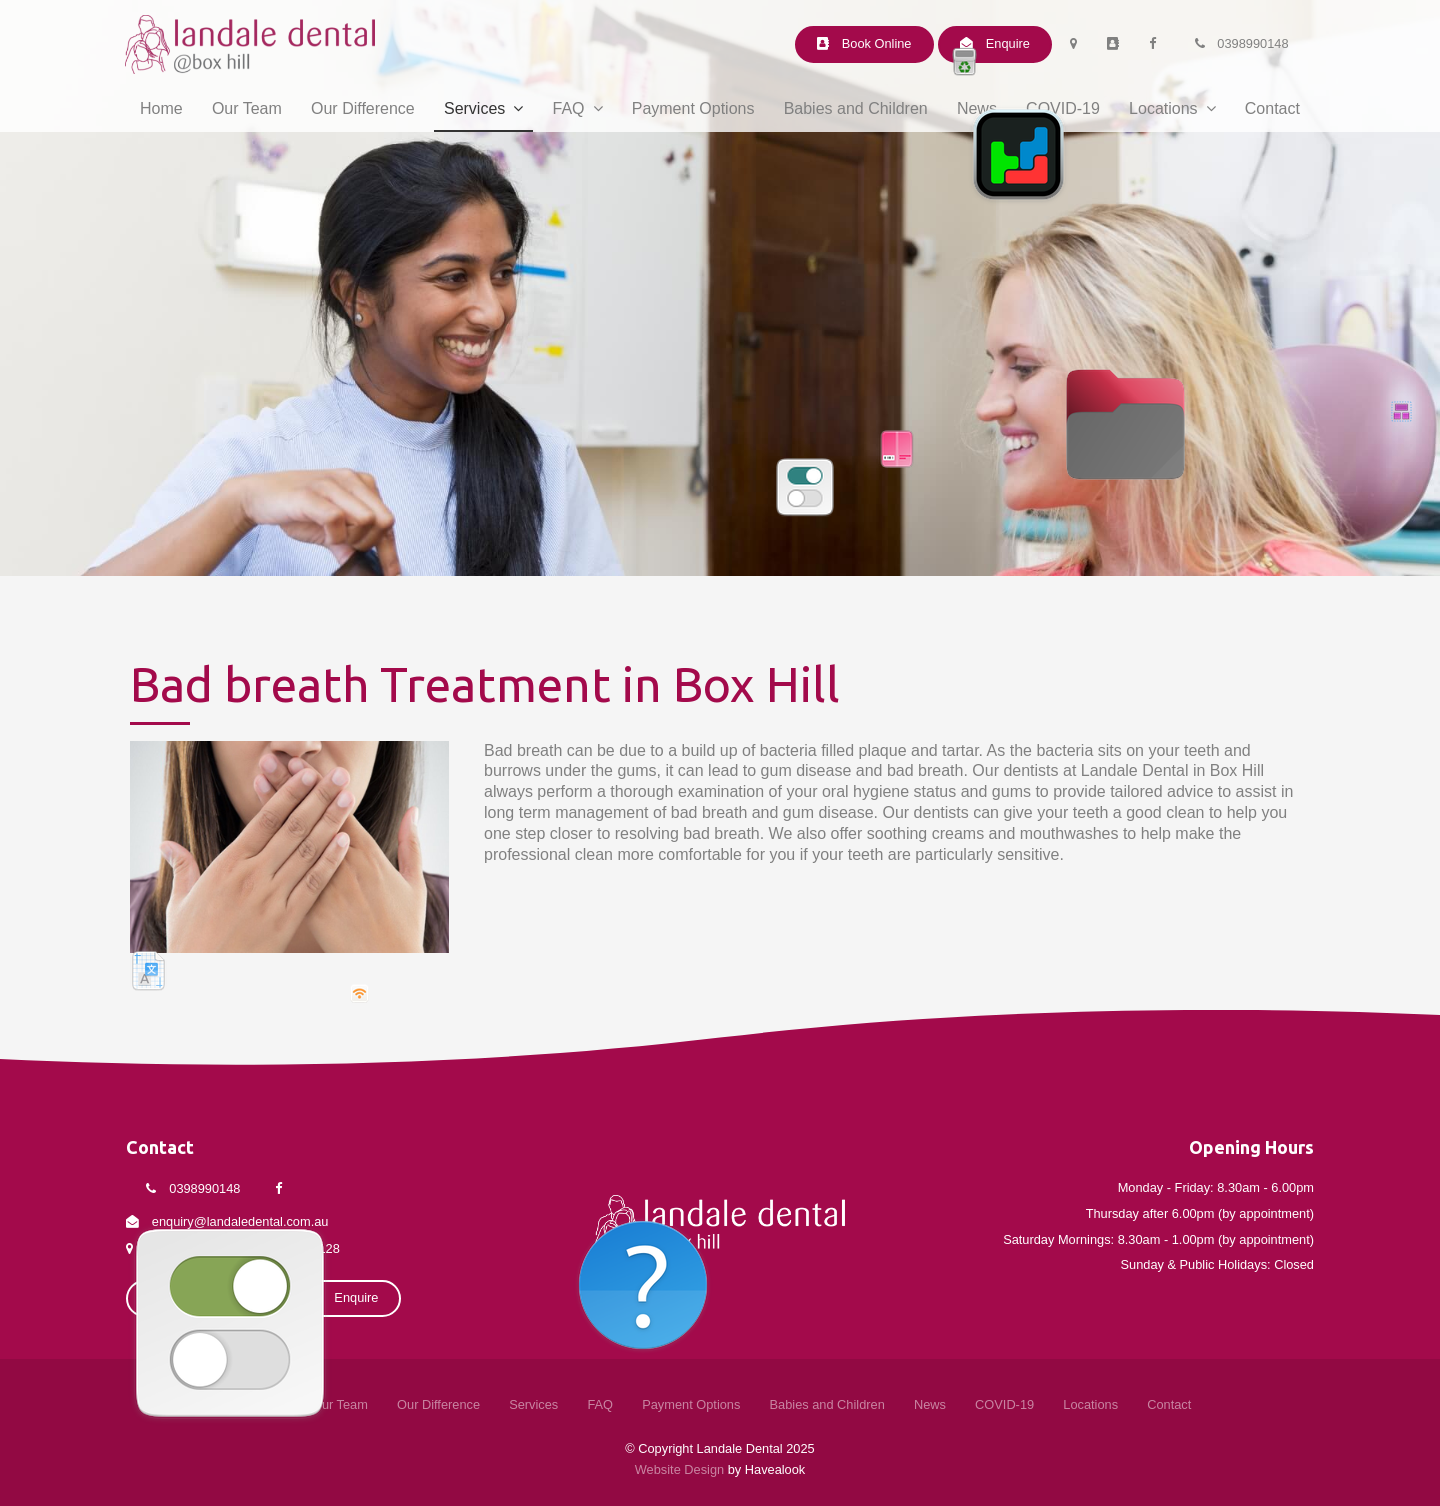 The width and height of the screenshot is (1440, 1506). What do you see at coordinates (148, 970) in the screenshot?
I see `a gettext translation template file (.pot)` at bounding box center [148, 970].